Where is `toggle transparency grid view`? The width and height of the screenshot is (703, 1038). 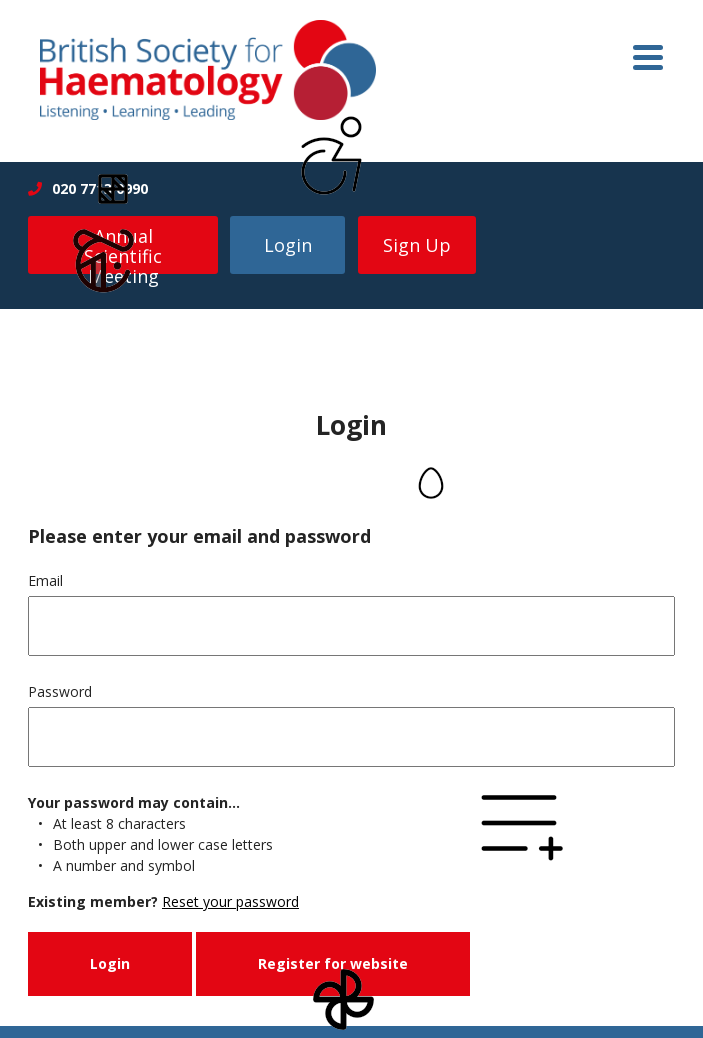 toggle transparency grid view is located at coordinates (113, 189).